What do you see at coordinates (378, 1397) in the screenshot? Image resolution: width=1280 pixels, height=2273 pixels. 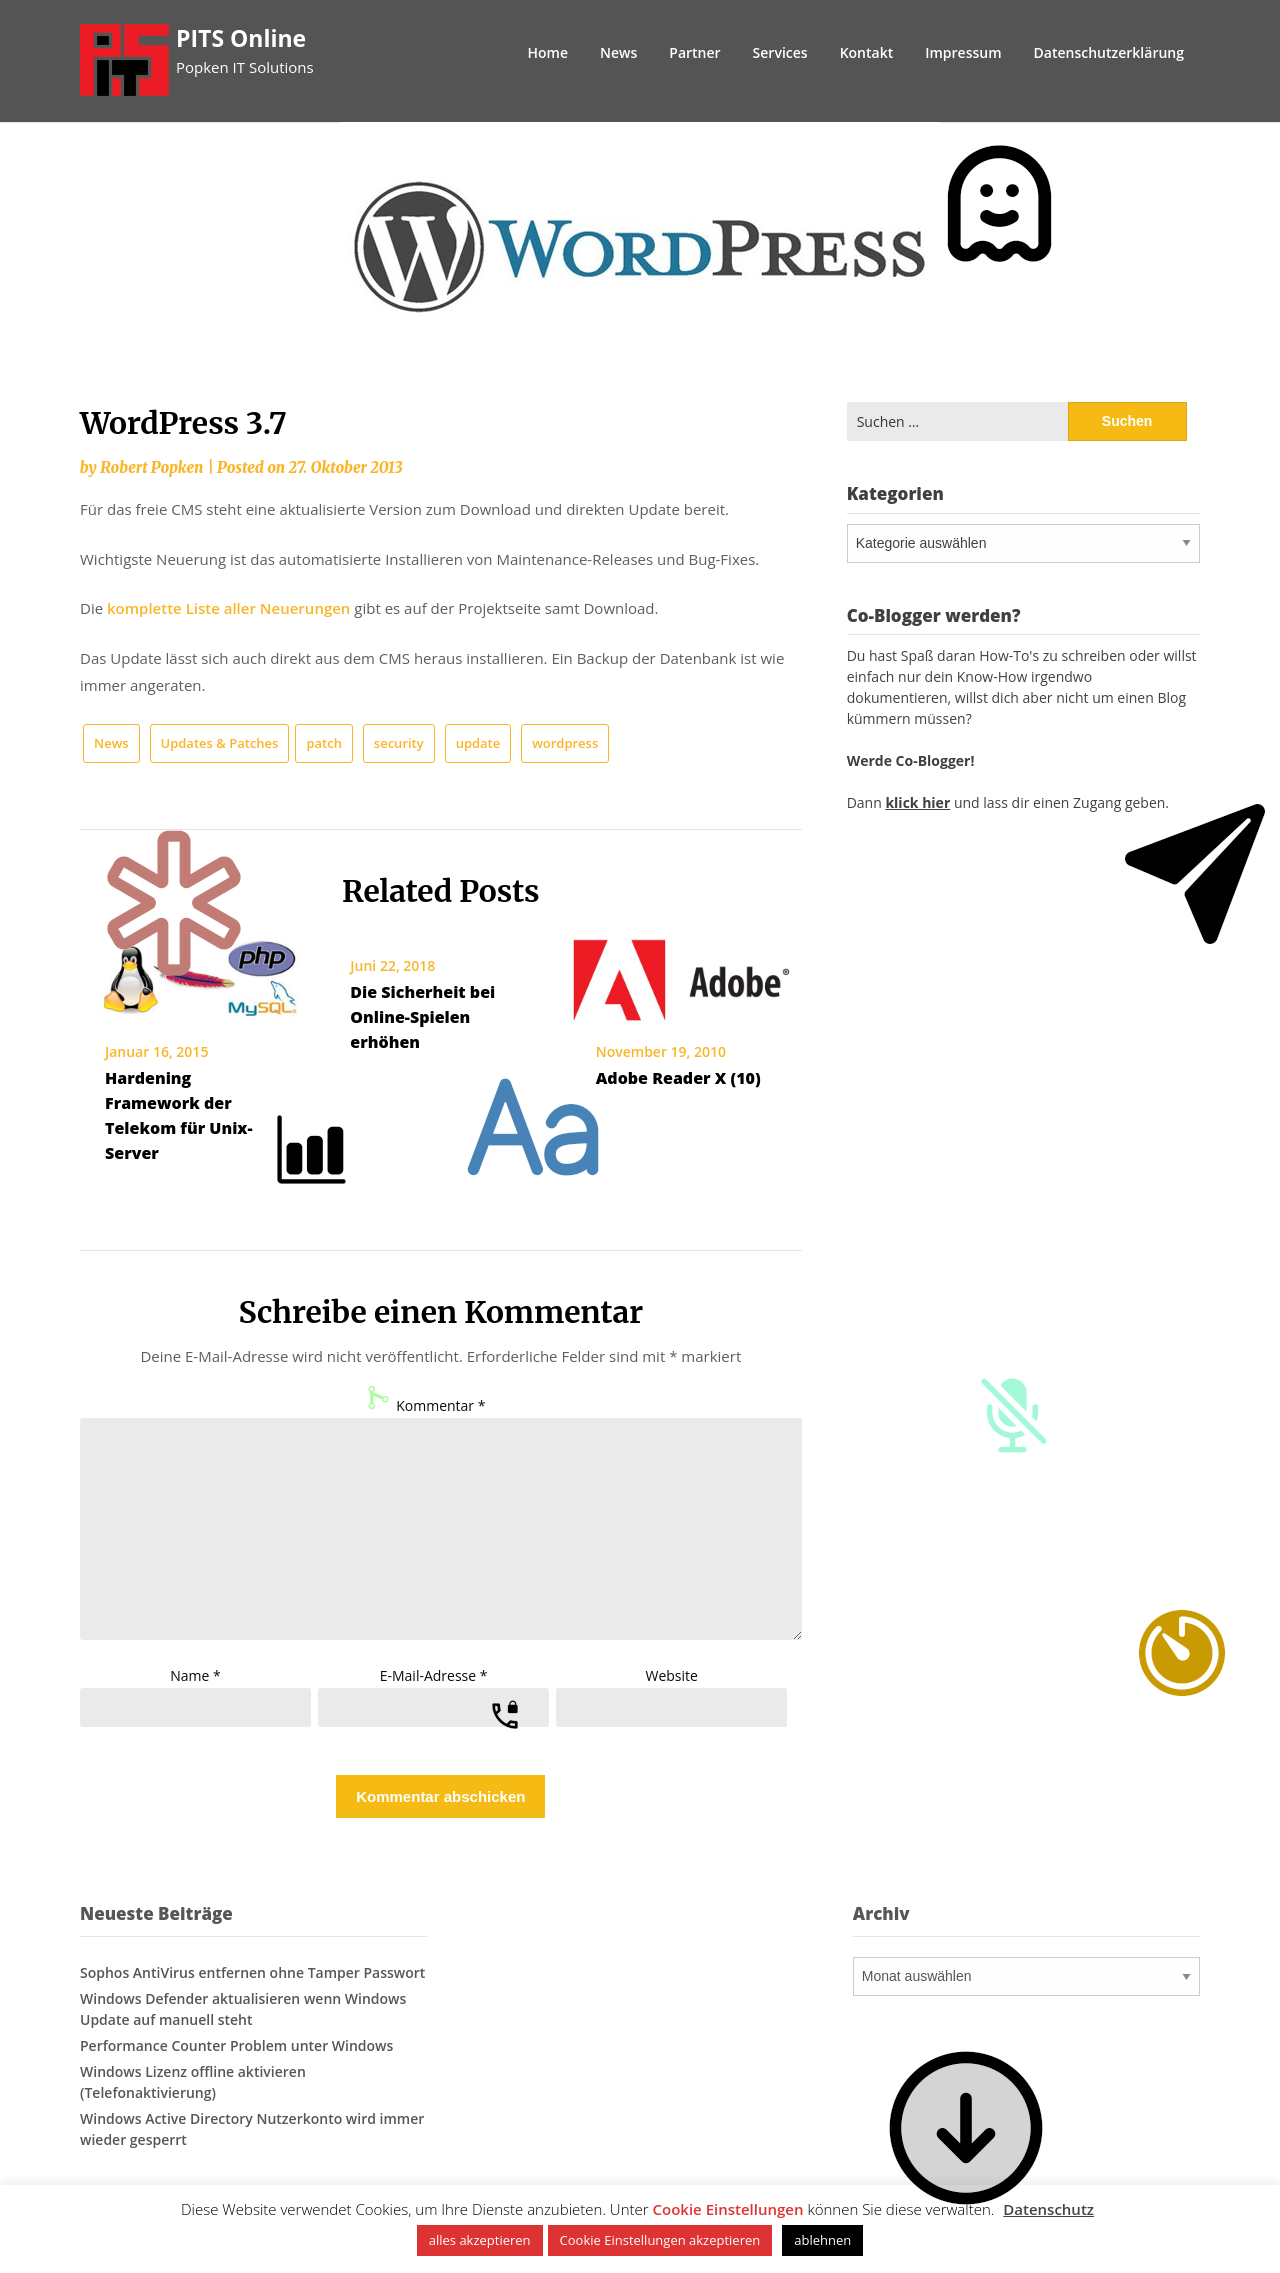 I see `merge branches in version control` at bounding box center [378, 1397].